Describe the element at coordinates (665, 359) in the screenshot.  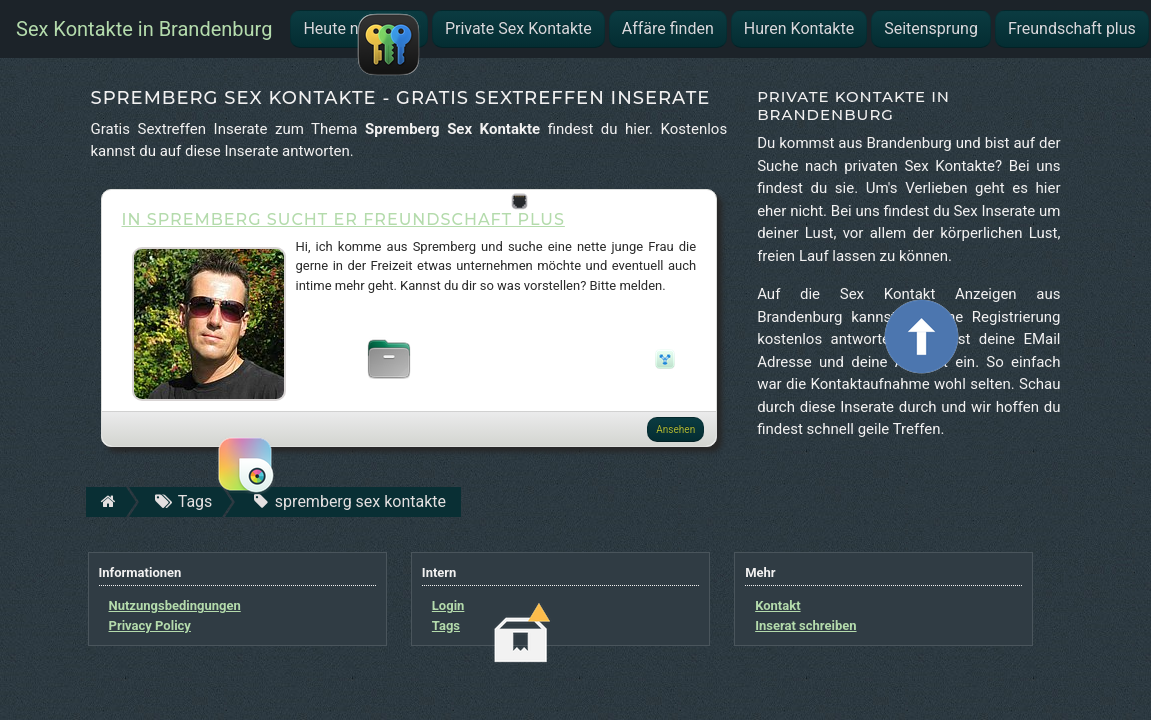
I see `open junction app for choosing which app opens links` at that location.